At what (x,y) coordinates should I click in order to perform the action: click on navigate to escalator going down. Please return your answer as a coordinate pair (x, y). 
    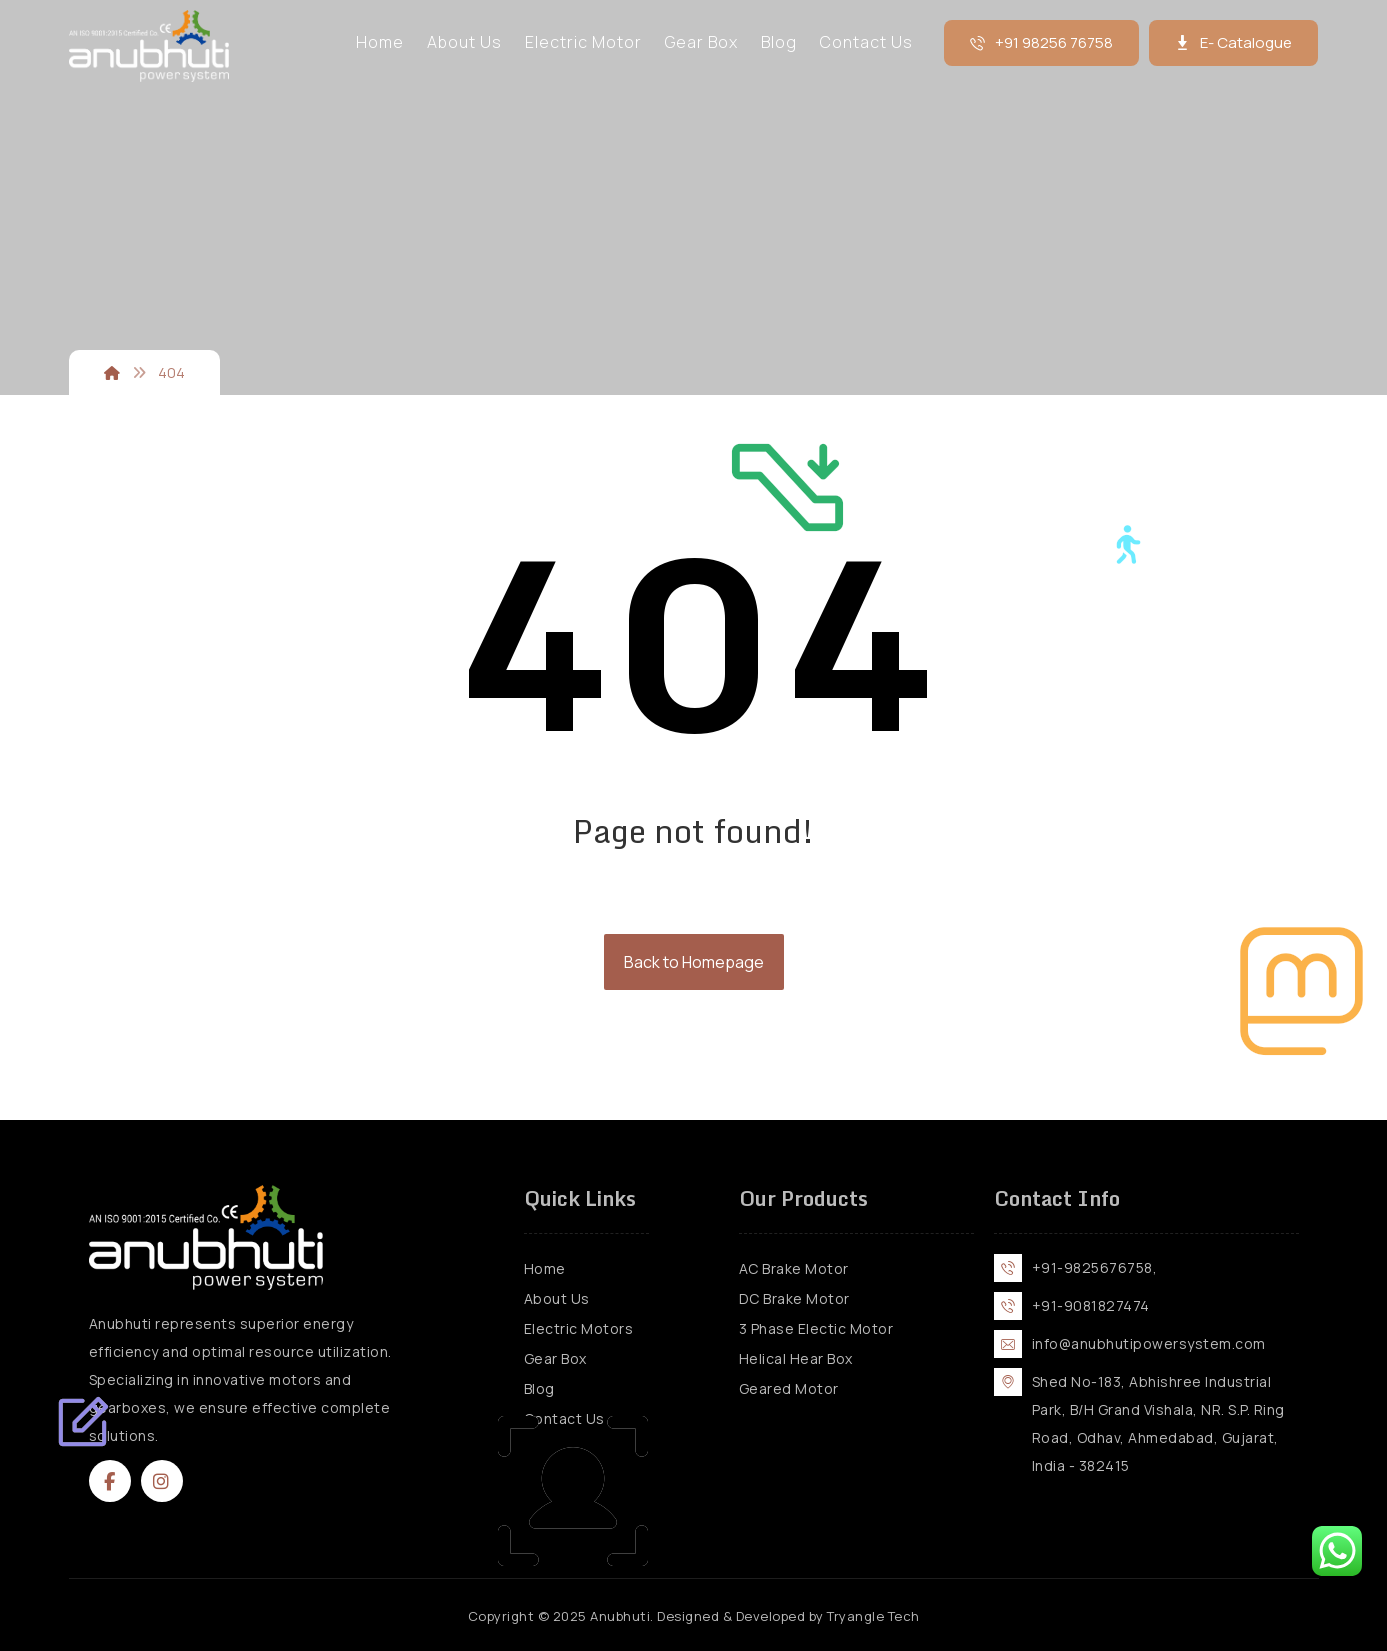
    Looking at the image, I should click on (787, 487).